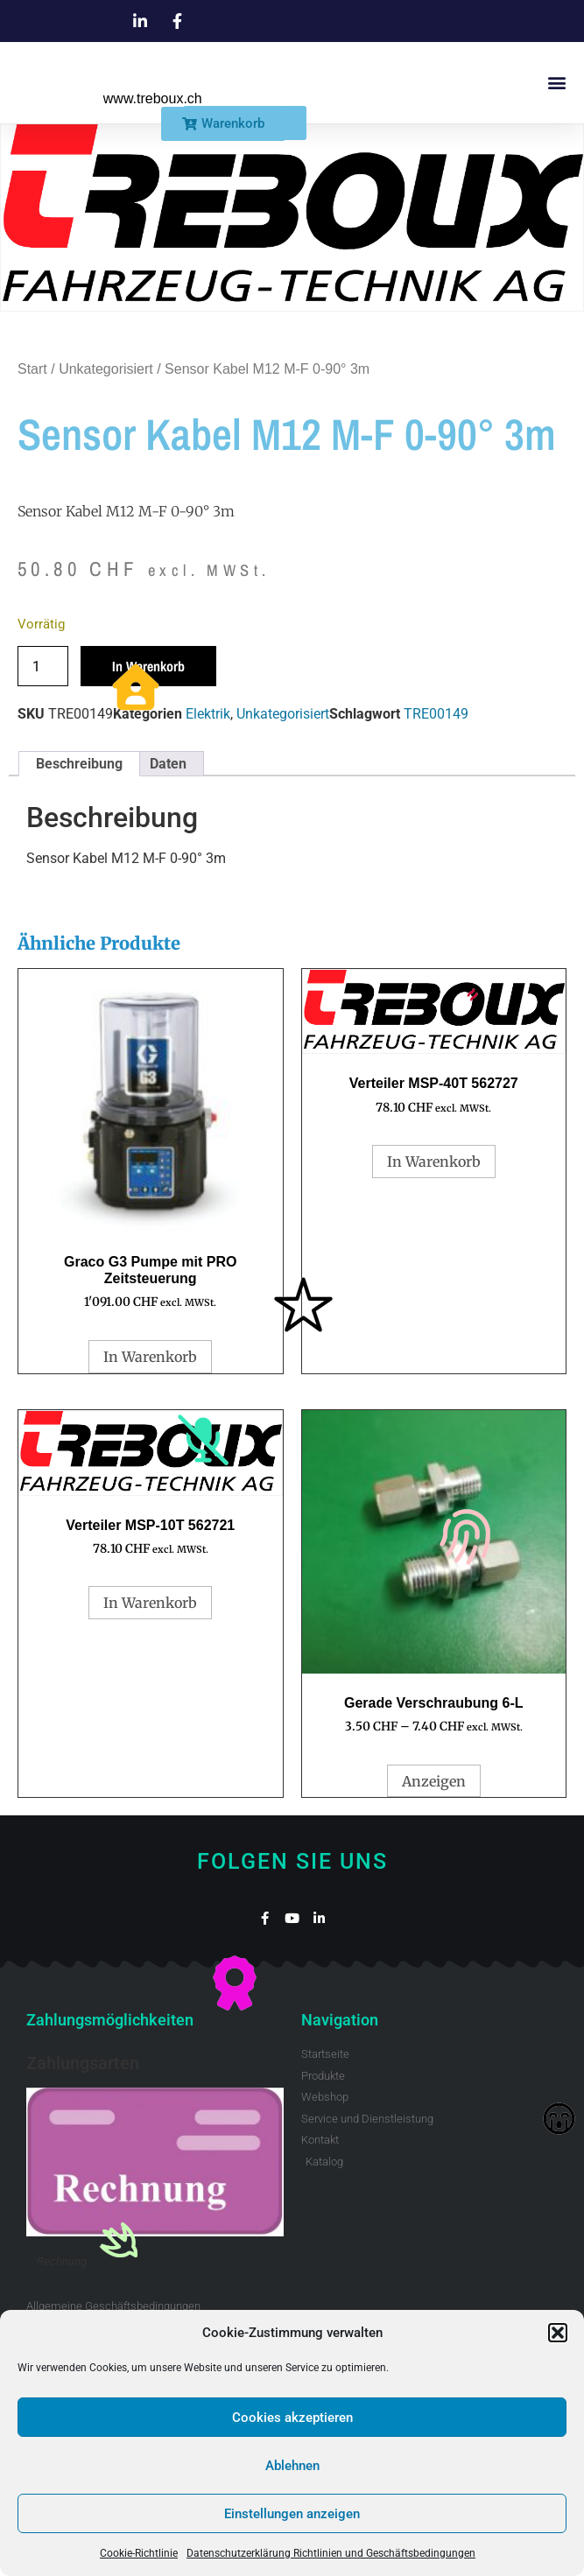 The width and height of the screenshot is (584, 2576). I want to click on hotjar analytics and feedback tool logo, so click(472, 994).